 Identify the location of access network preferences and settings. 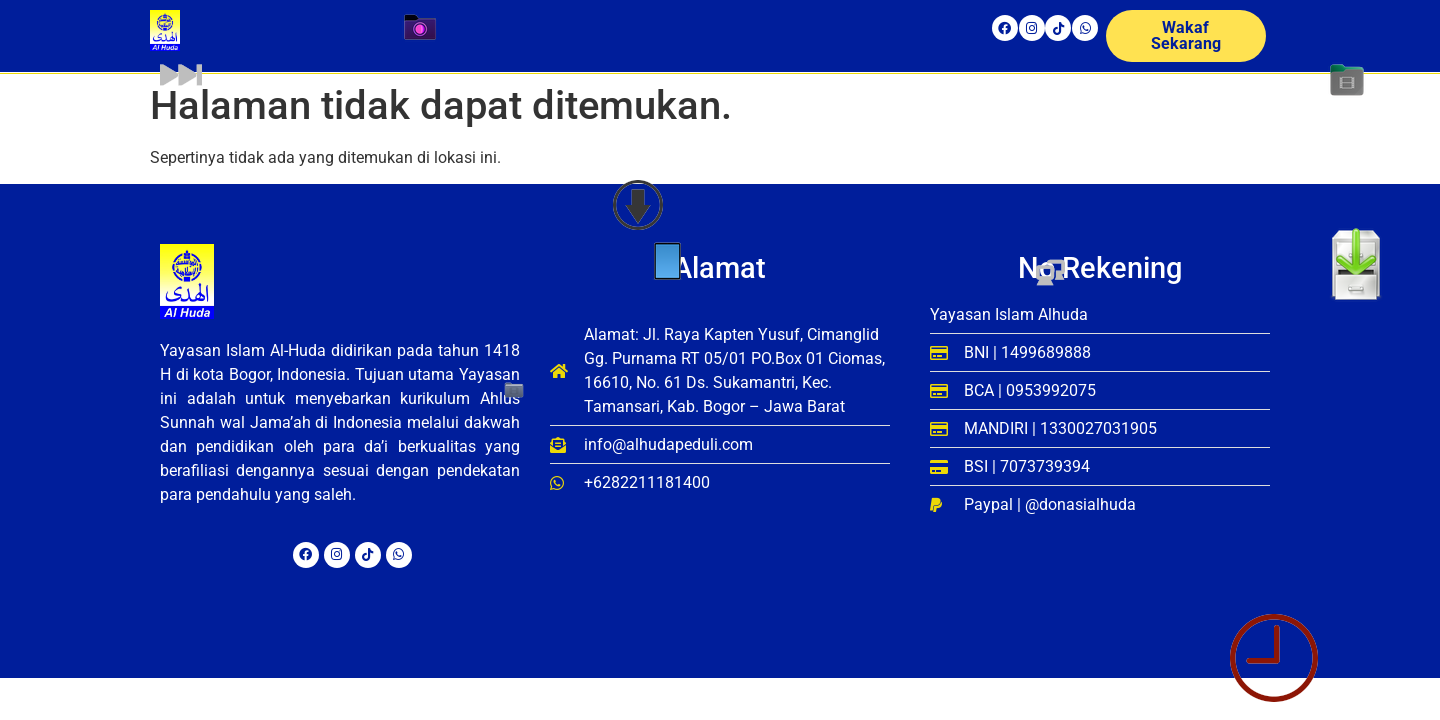
(1050, 272).